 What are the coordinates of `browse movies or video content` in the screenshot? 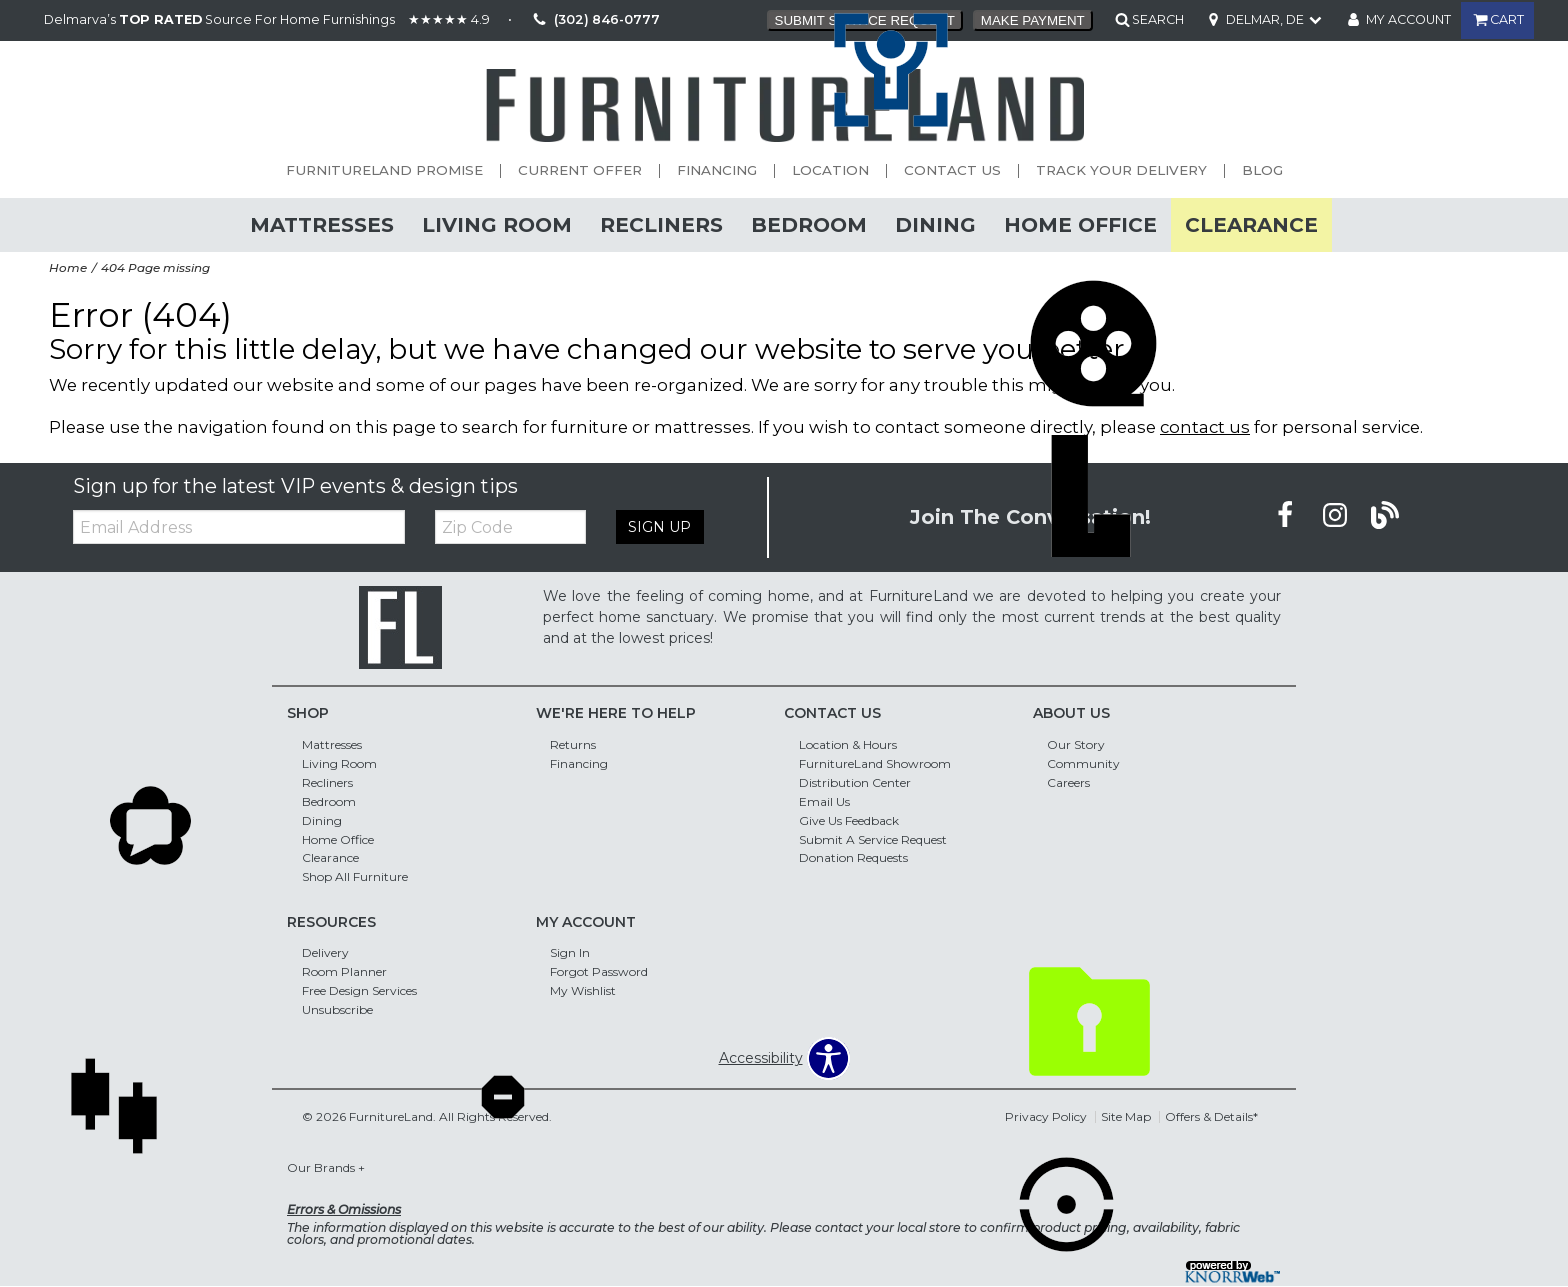 It's located at (1093, 343).